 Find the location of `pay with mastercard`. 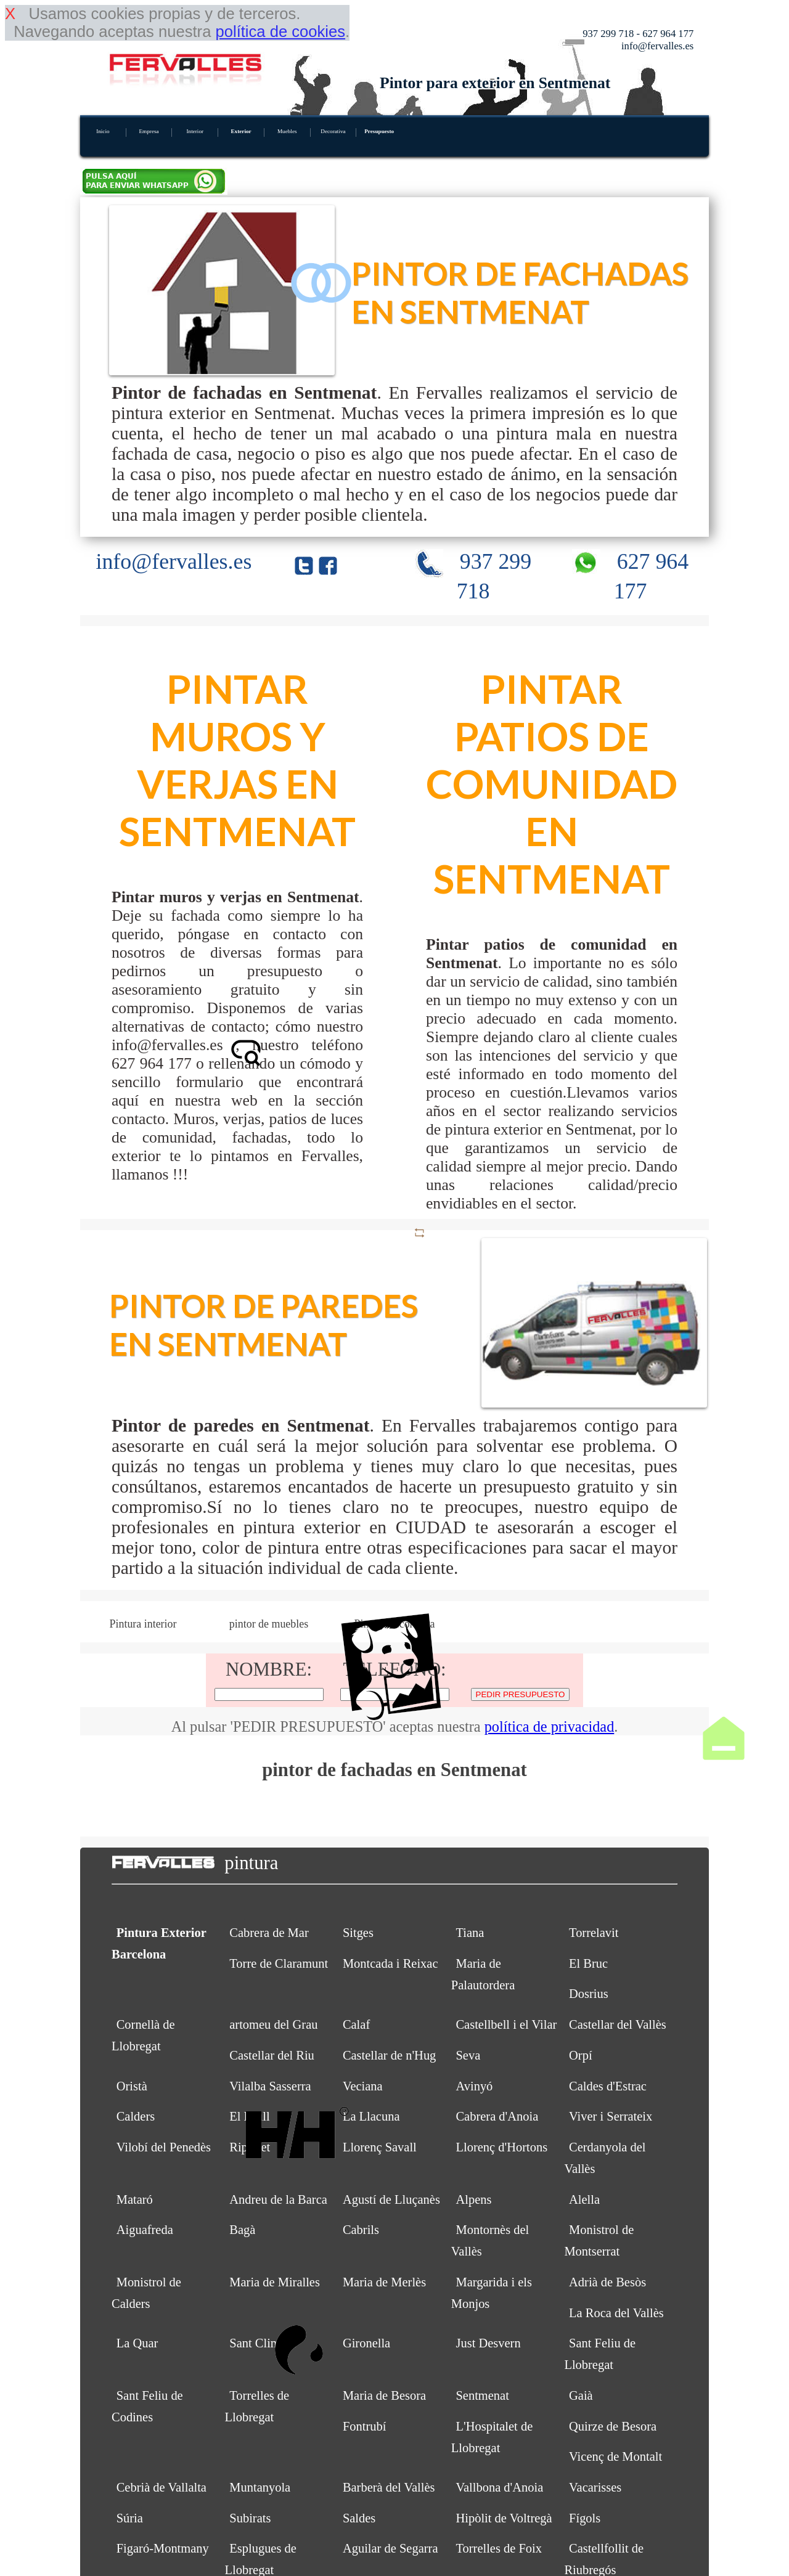

pay with mastercard is located at coordinates (321, 283).